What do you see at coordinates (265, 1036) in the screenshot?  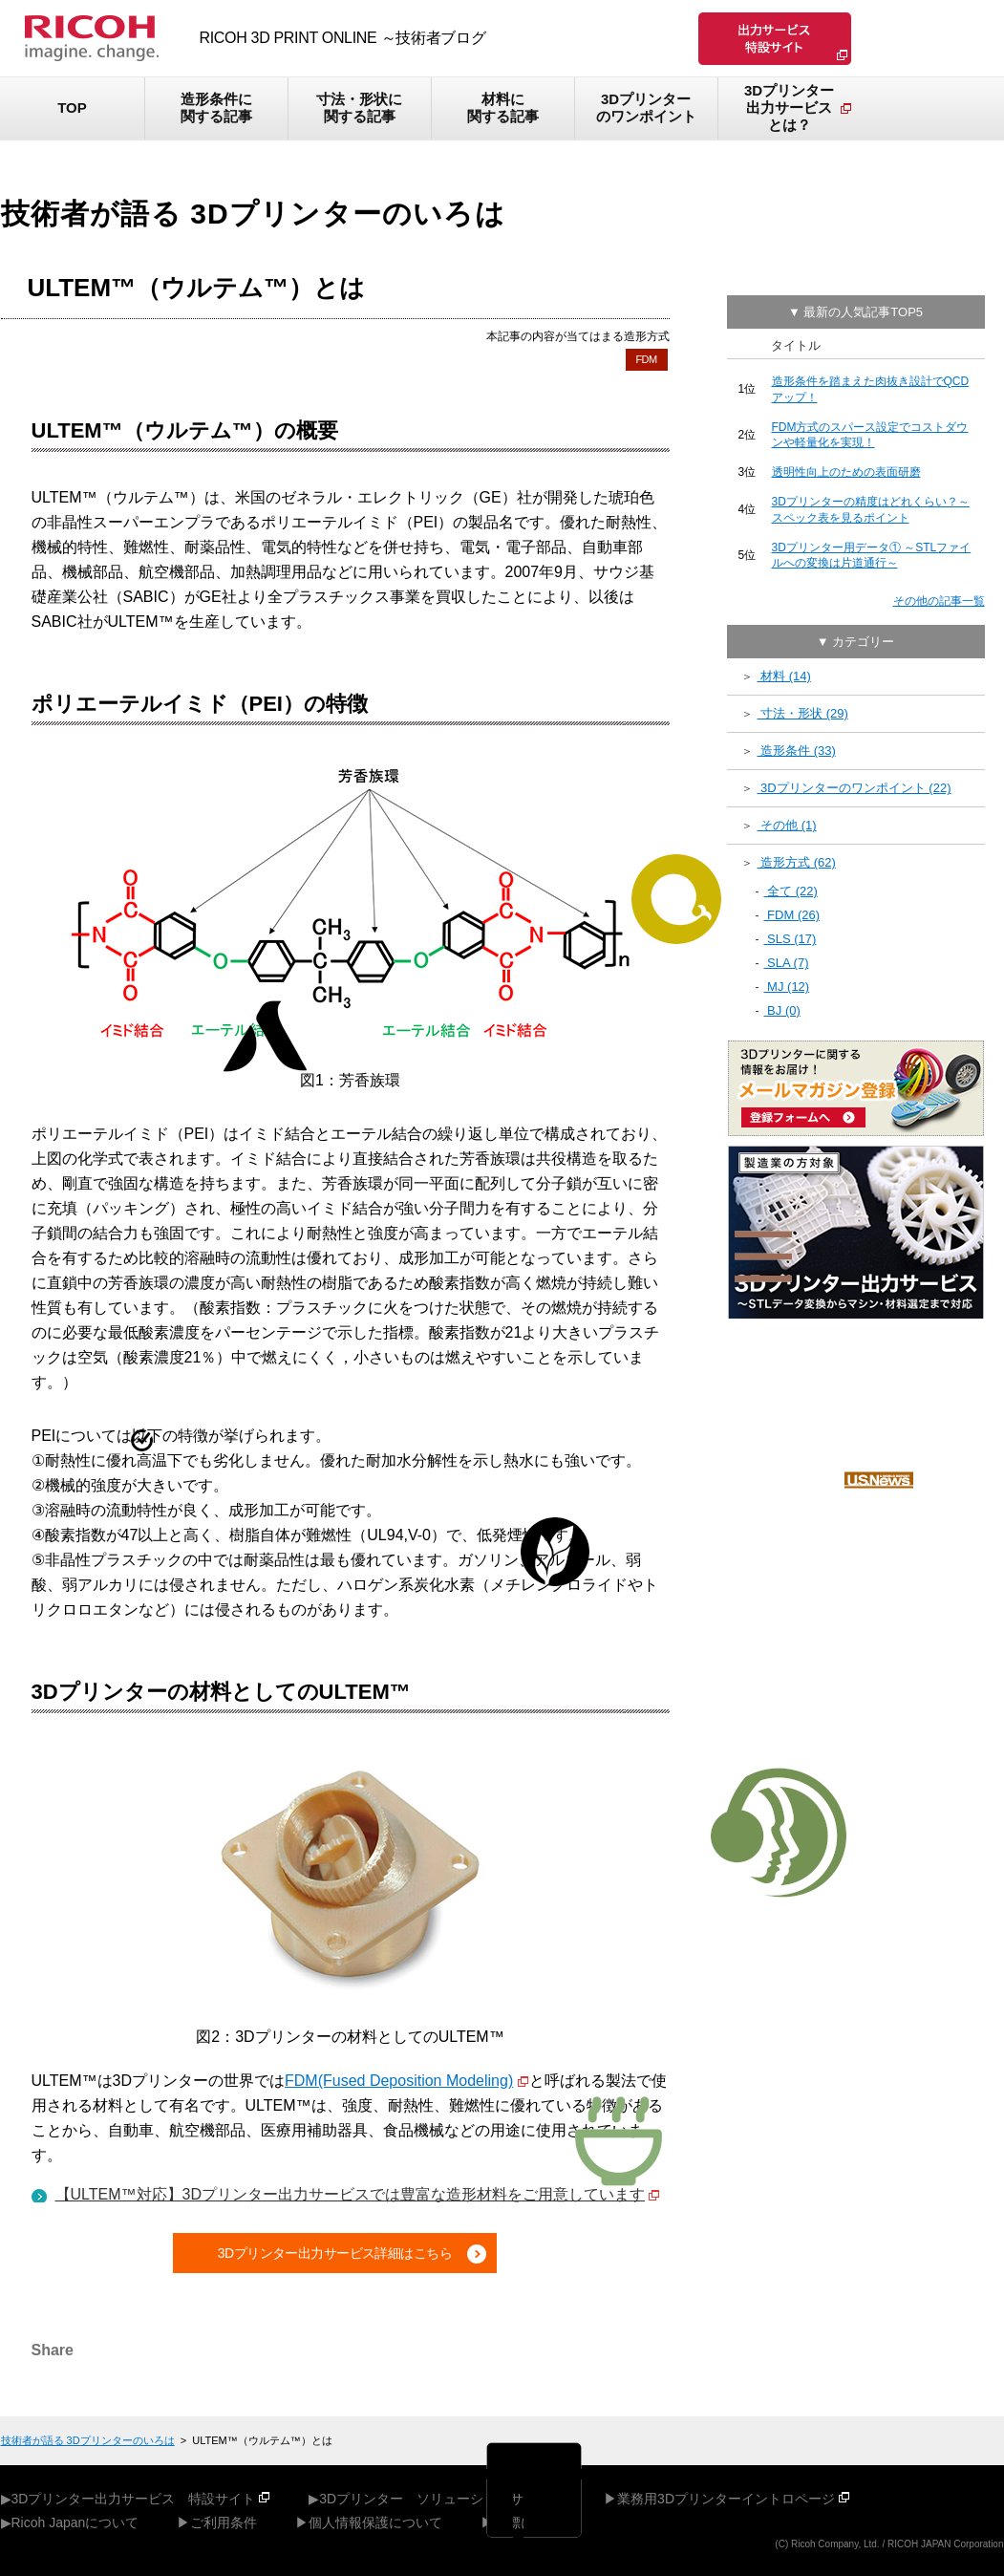 I see `akasa air airline logo` at bounding box center [265, 1036].